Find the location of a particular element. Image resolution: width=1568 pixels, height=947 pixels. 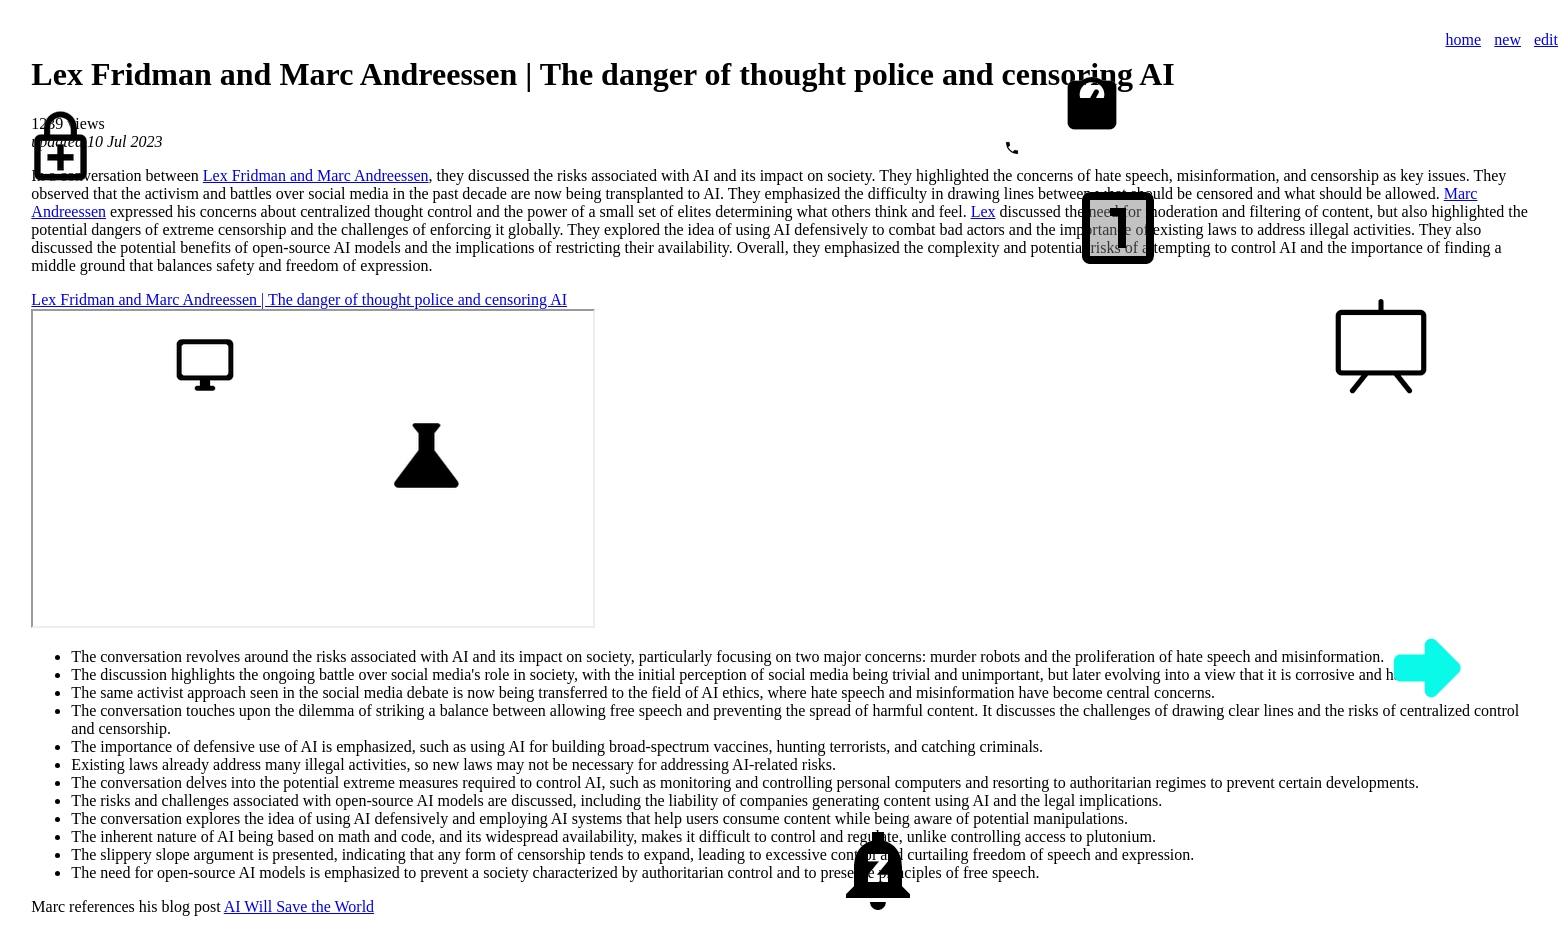

notifications are currently paused or snoozed is located at coordinates (878, 870).